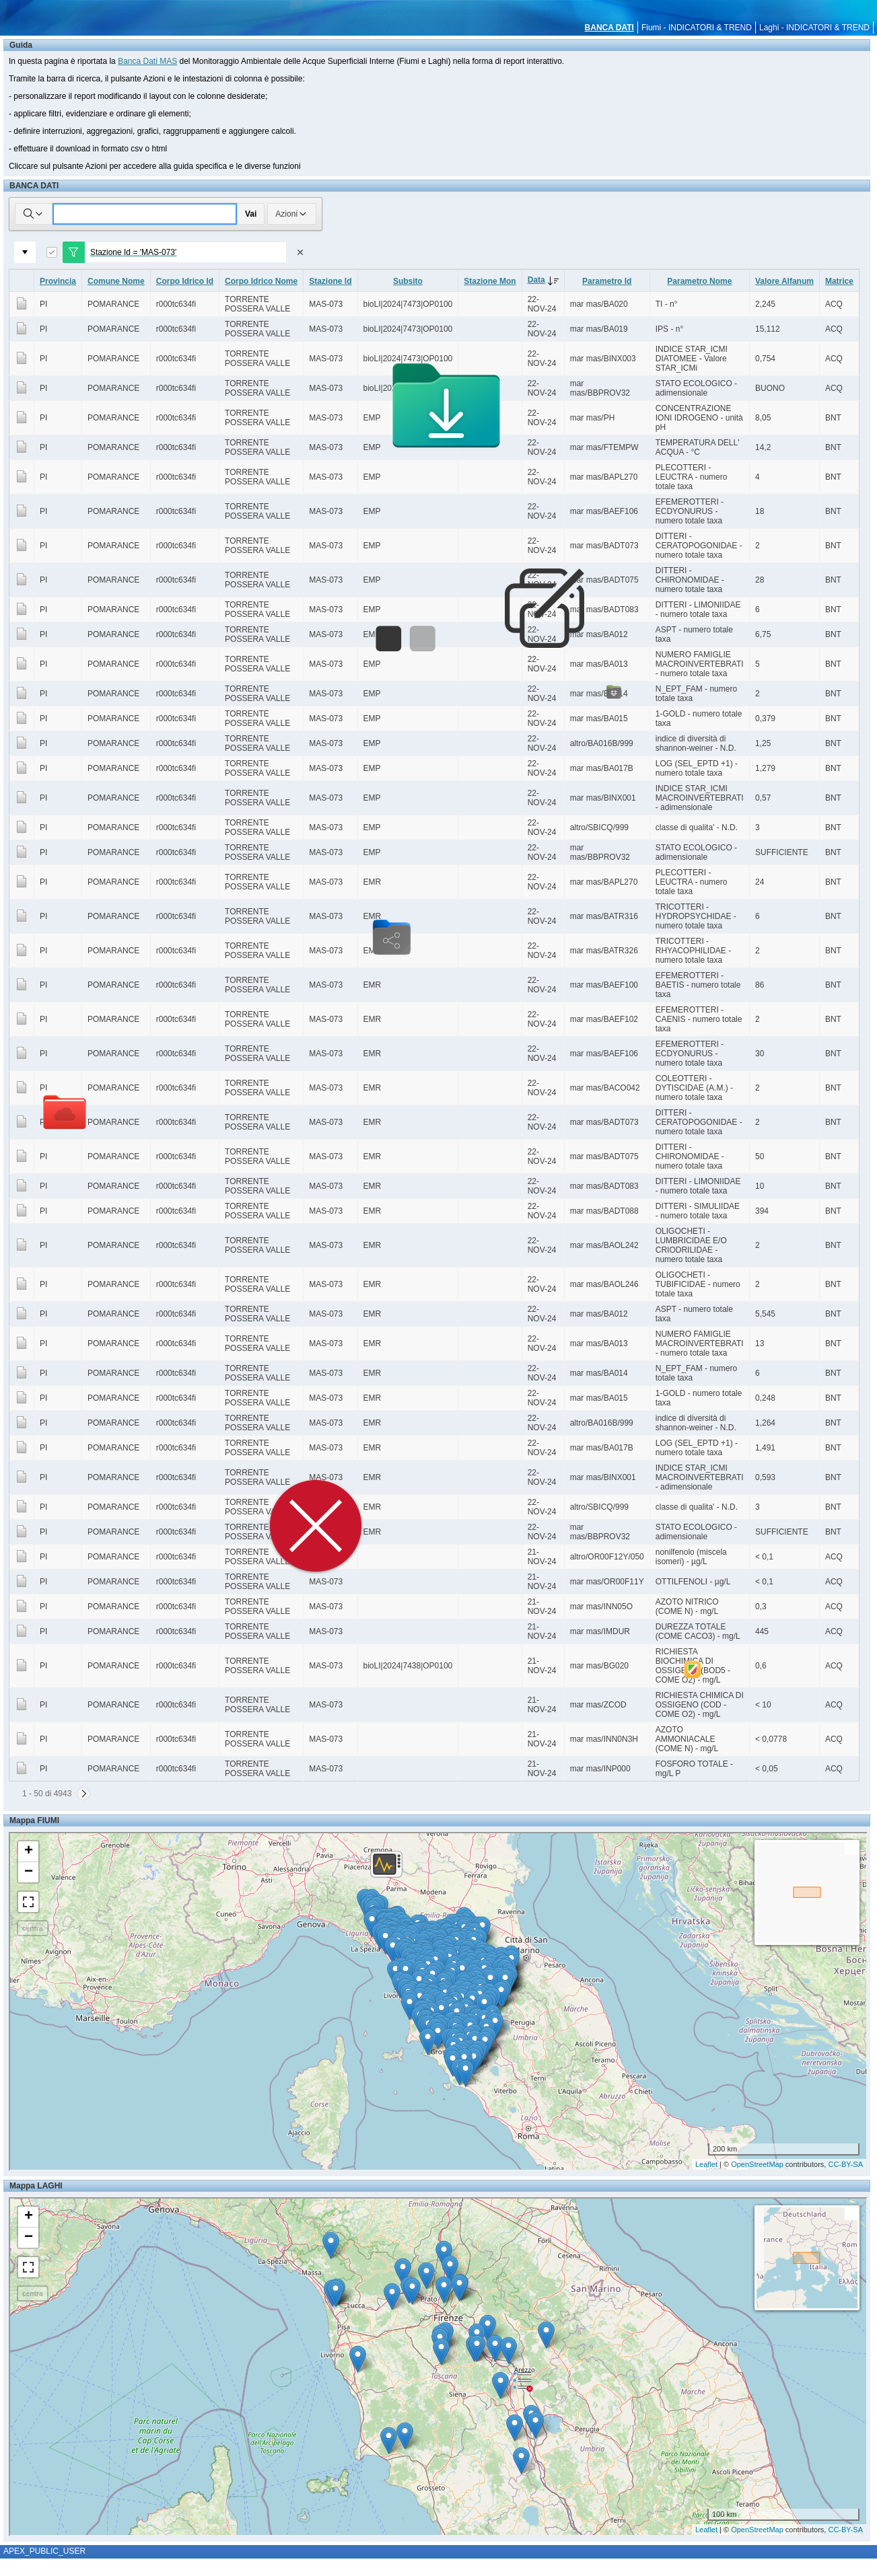 This screenshot has height=2576, width=877. I want to click on indicates a file or item that cannot be read or accessed, so click(316, 1526).